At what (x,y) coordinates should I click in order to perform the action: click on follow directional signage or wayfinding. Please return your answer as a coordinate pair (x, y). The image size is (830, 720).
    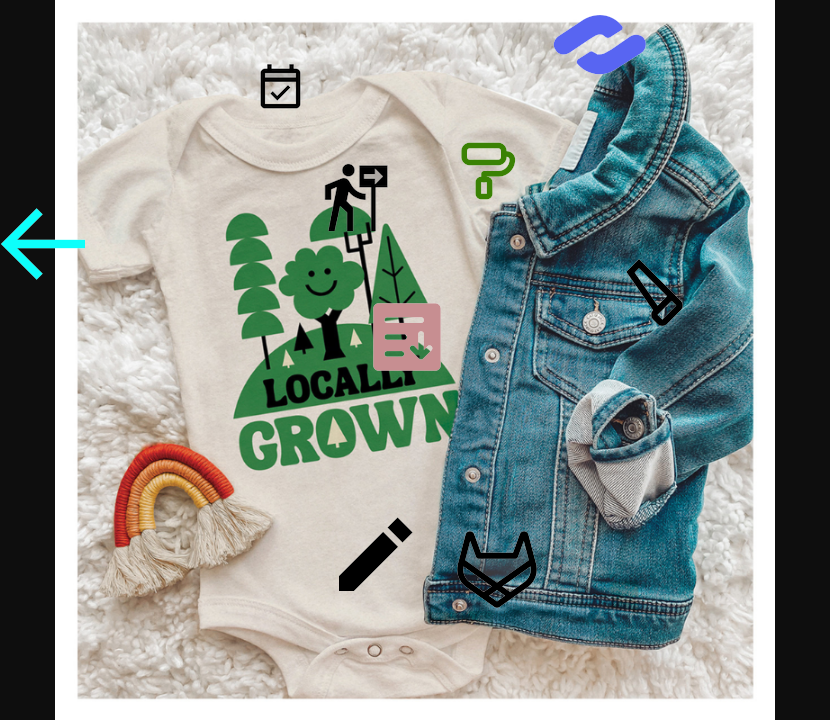
    Looking at the image, I should click on (357, 197).